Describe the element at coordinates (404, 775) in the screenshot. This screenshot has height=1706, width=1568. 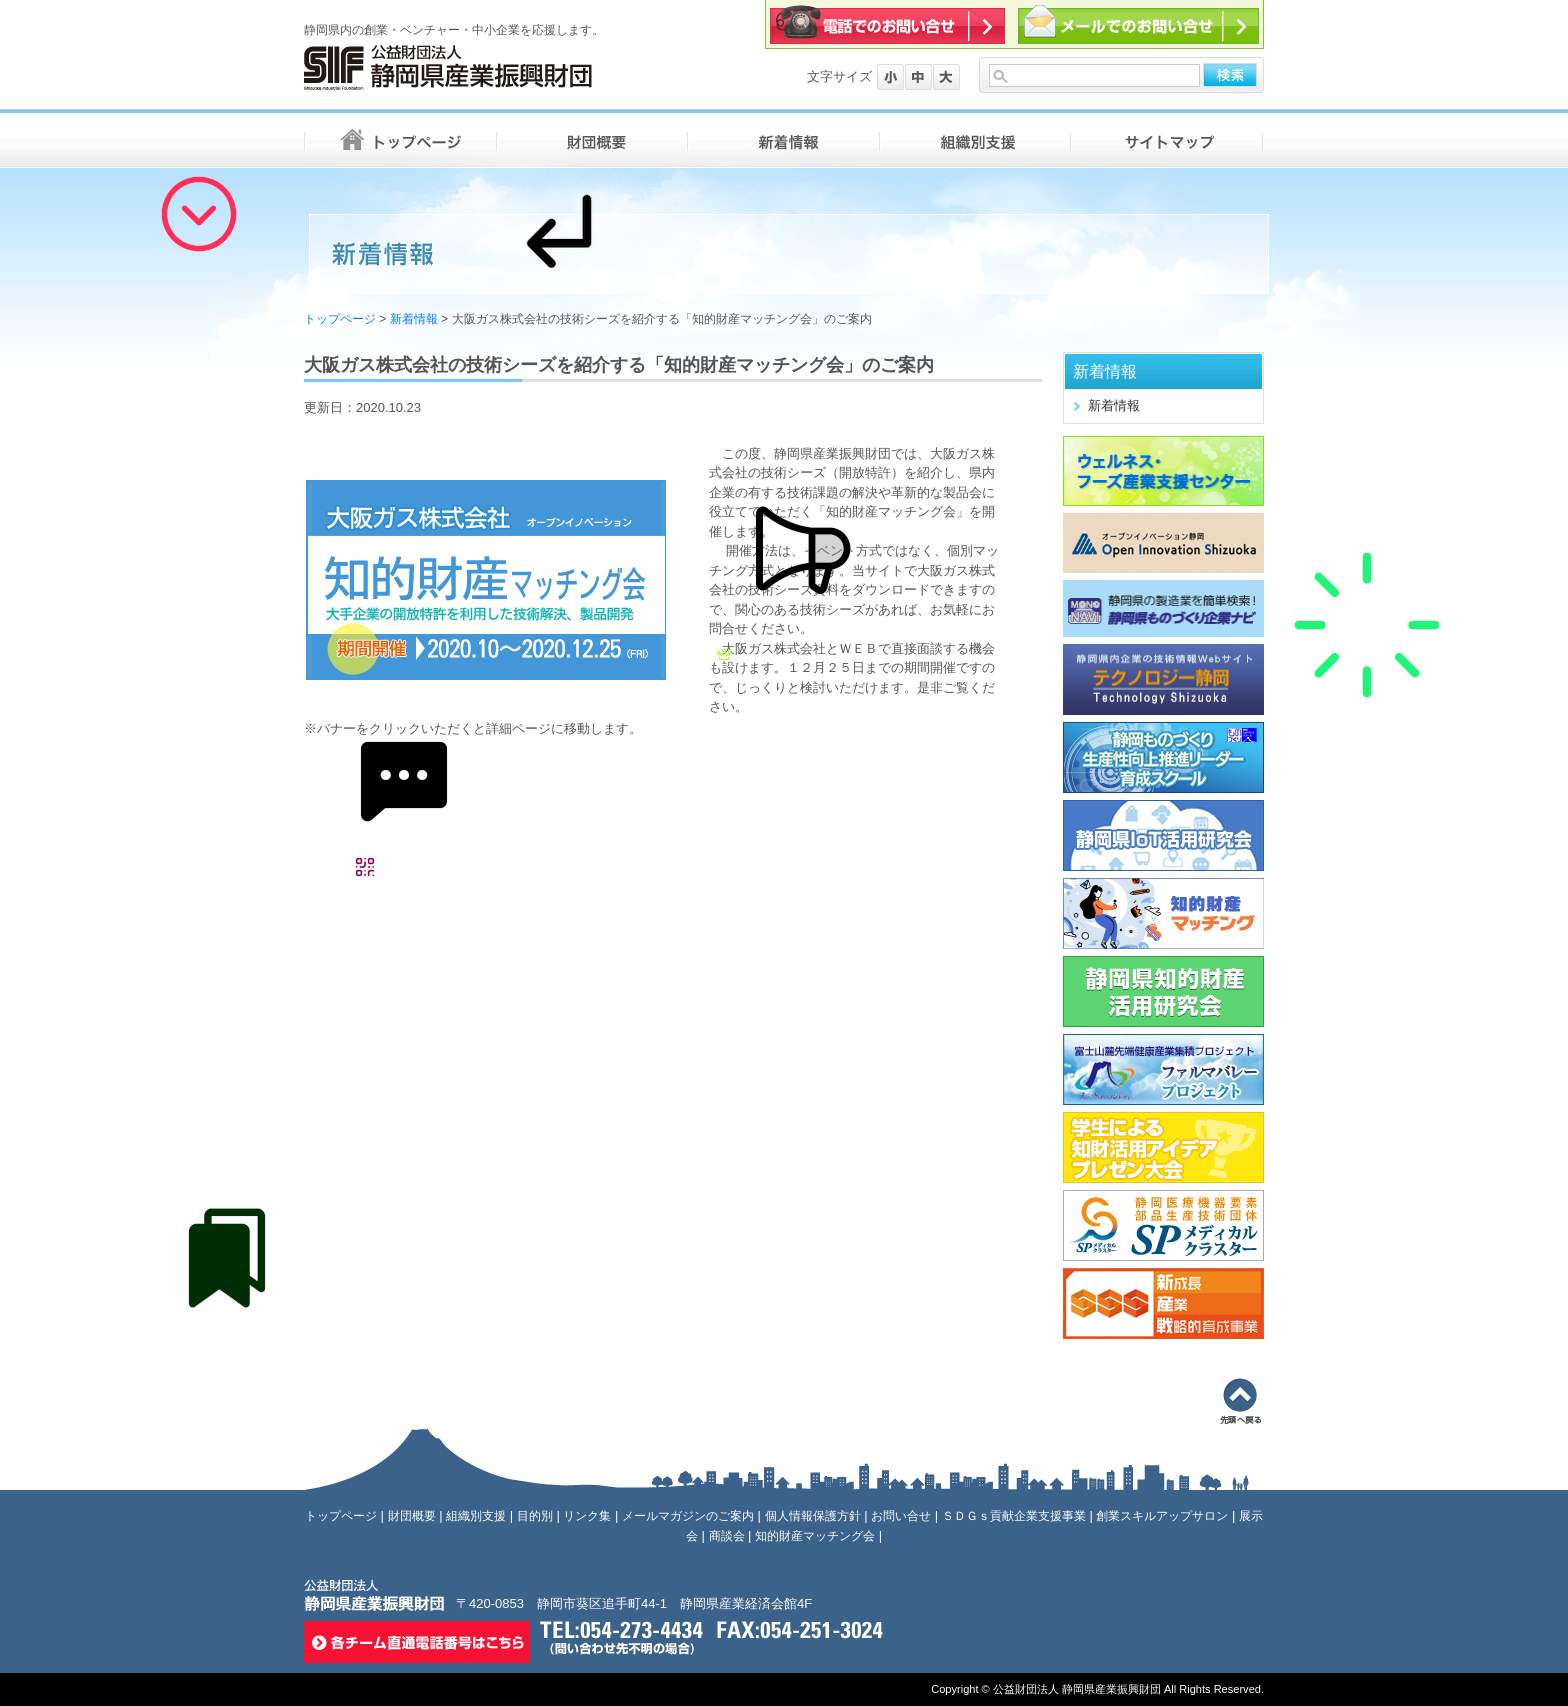
I see `open chat or messaging` at that location.